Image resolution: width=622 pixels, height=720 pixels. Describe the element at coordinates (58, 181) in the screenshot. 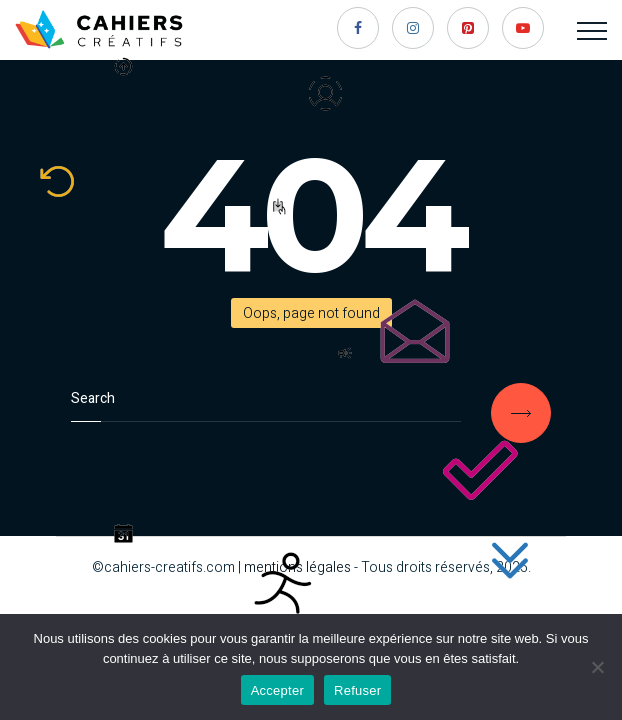

I see `undo the last action` at that location.